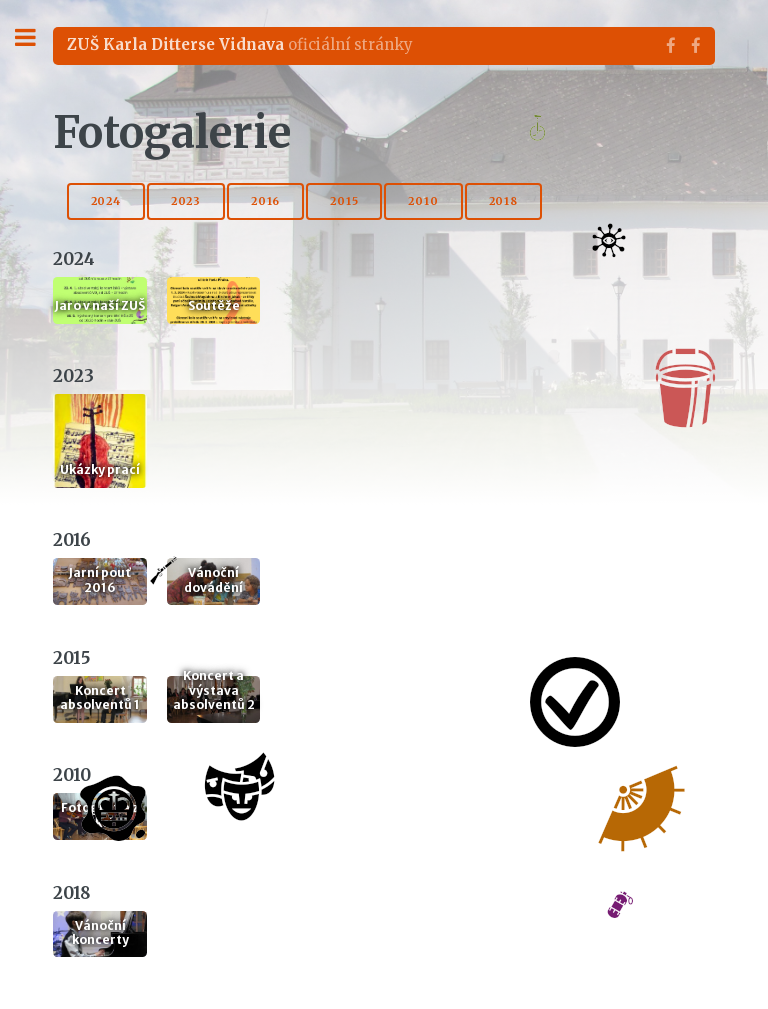  What do you see at coordinates (537, 127) in the screenshot?
I see `select unicycle or single-wheel vehicle option` at bounding box center [537, 127].